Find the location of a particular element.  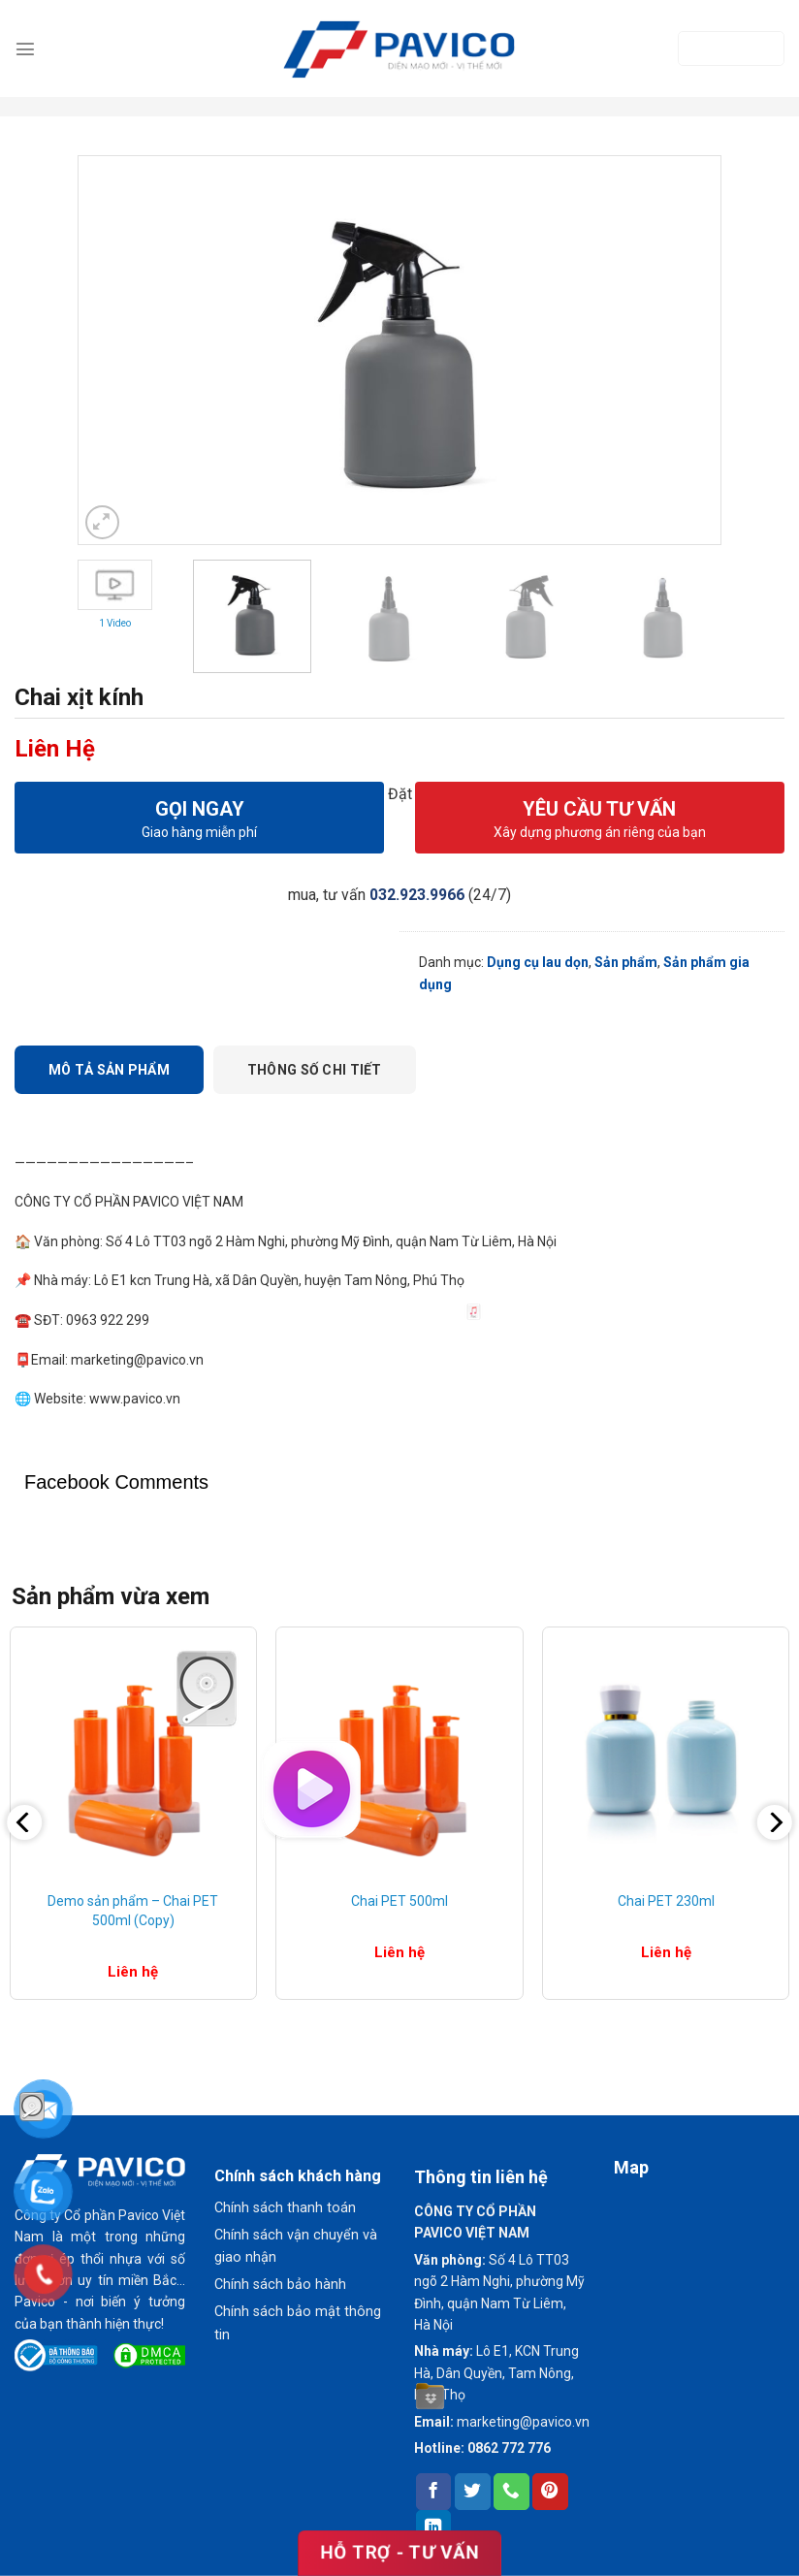

open disk utility application is located at coordinates (207, 1689).